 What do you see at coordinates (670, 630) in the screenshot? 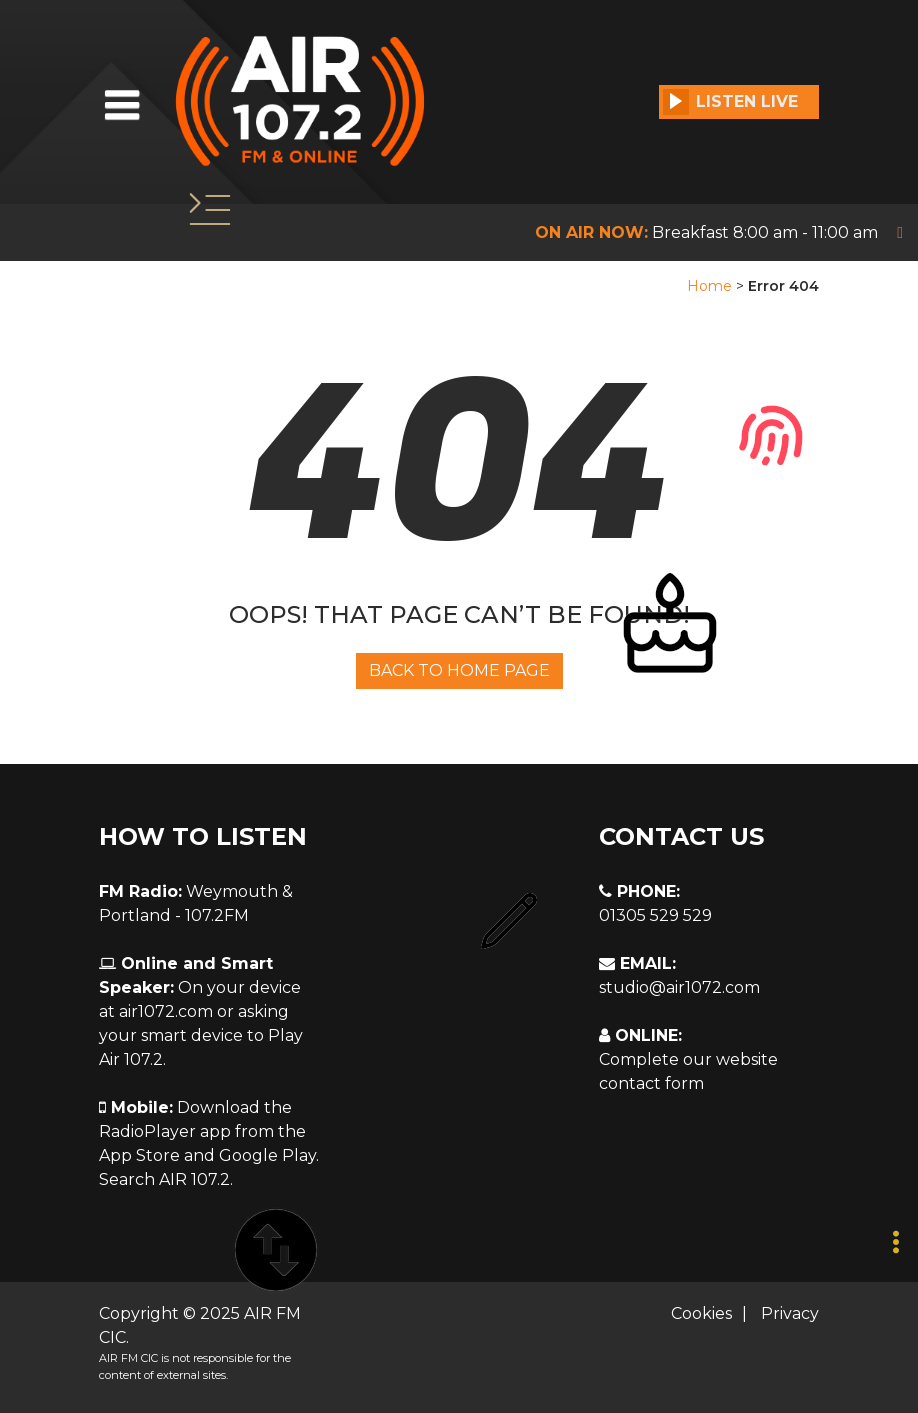
I see `view birthday or celebration reminders` at bounding box center [670, 630].